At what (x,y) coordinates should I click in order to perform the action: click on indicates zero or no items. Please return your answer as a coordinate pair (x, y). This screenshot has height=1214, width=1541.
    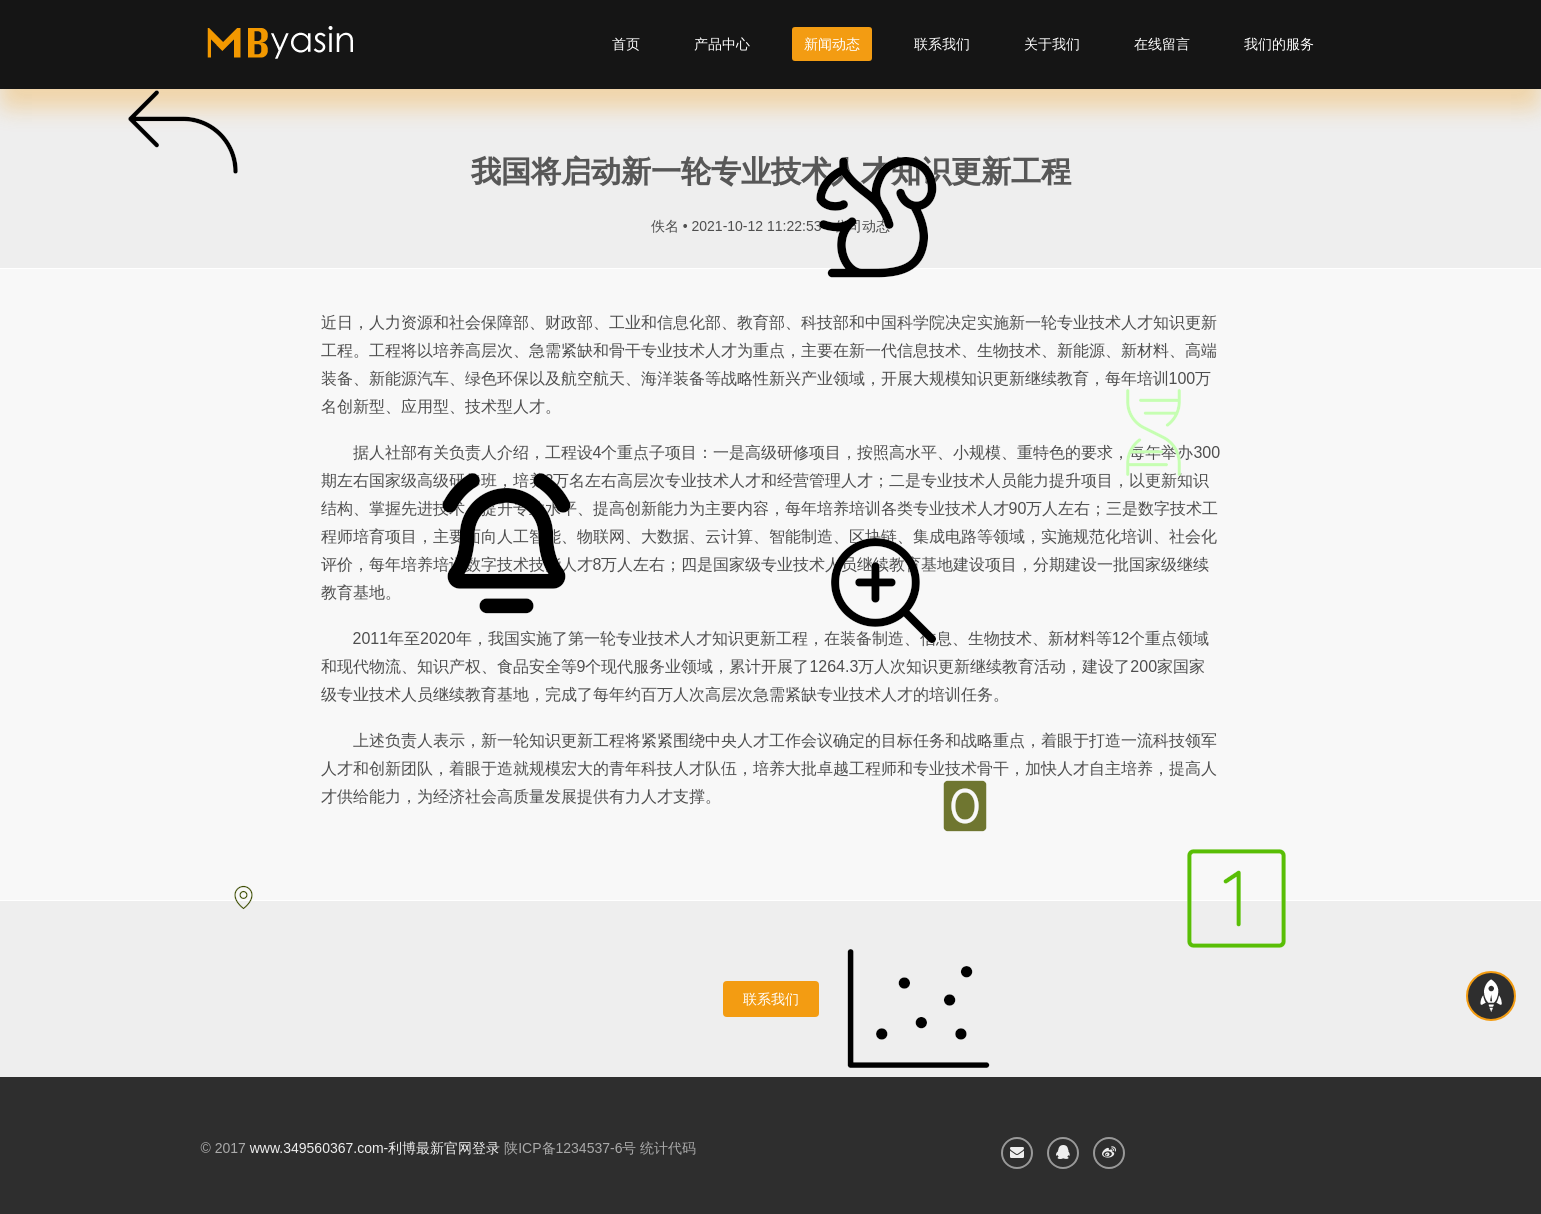
    Looking at the image, I should click on (965, 806).